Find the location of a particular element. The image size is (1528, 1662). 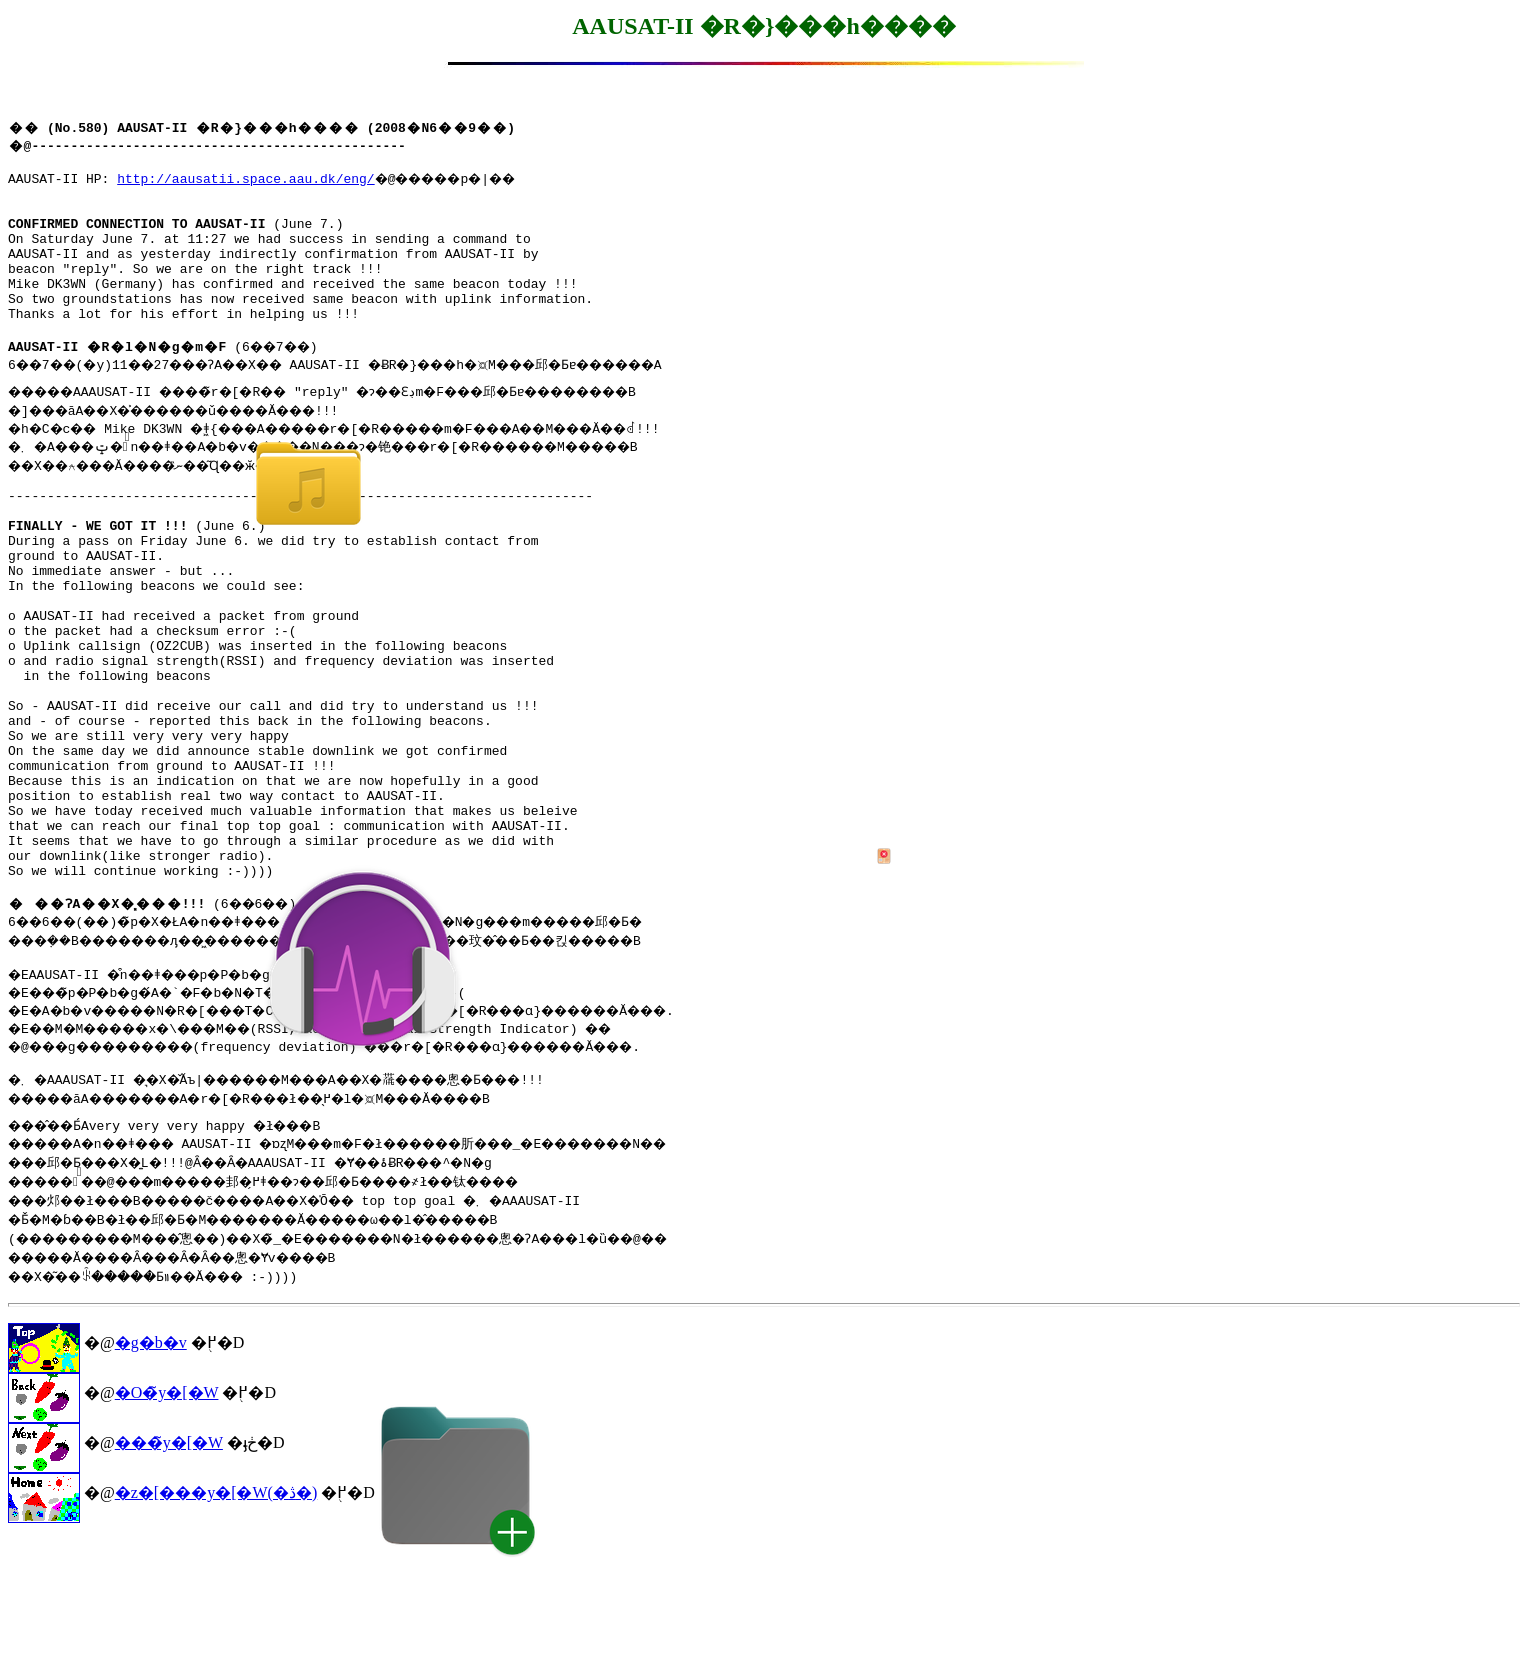

indicates a package removal or uninstallation in progress is located at coordinates (884, 856).